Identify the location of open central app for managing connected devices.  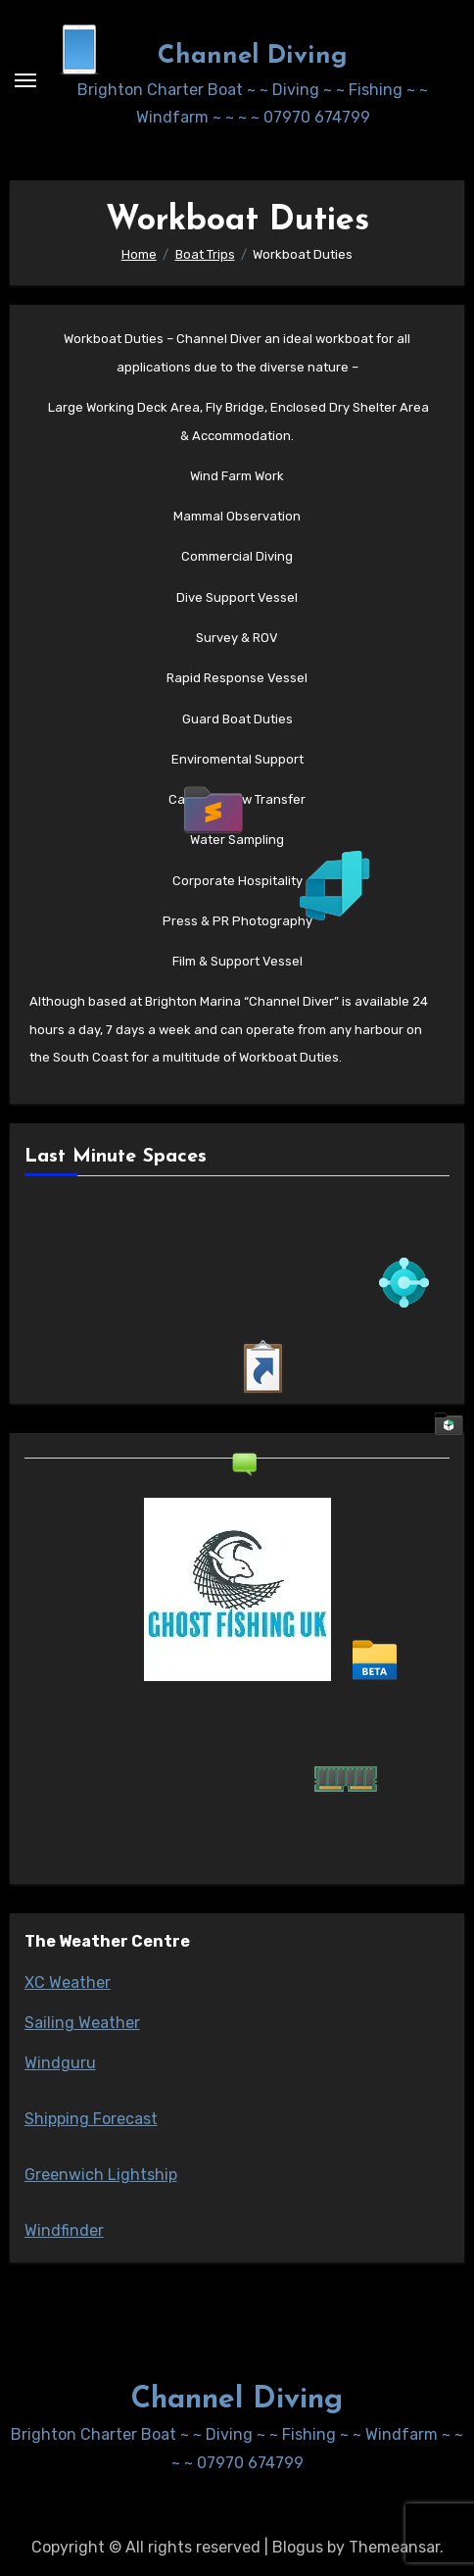
(403, 1282).